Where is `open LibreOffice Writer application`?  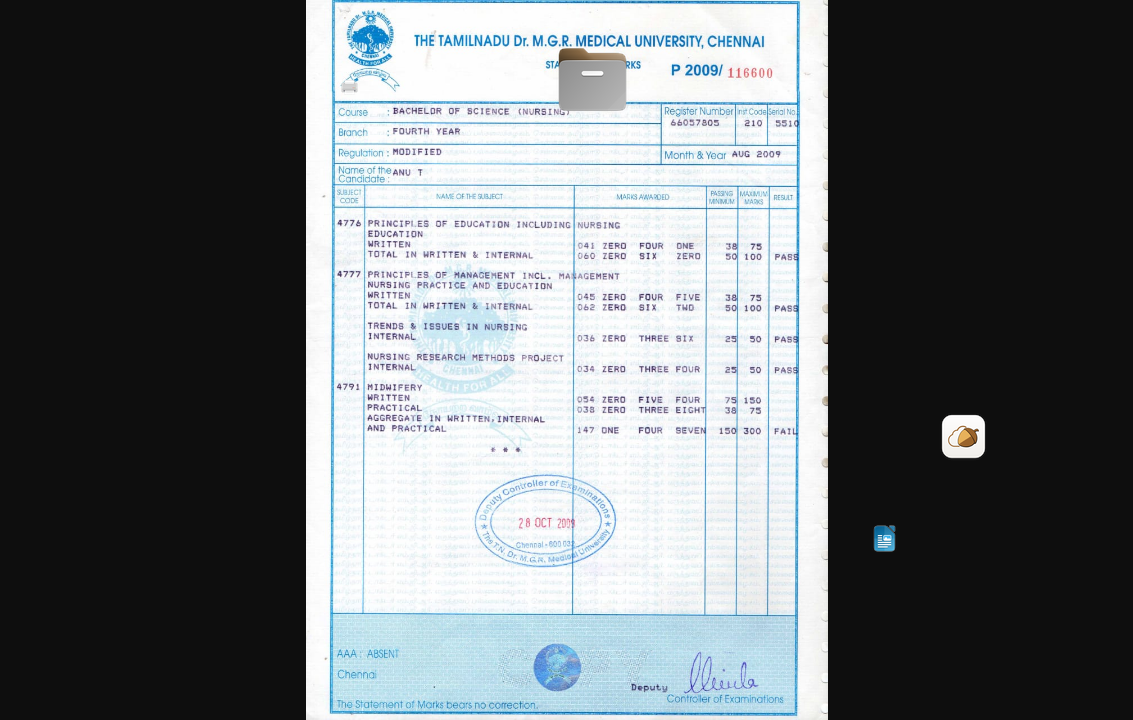 open LibreOffice Writer application is located at coordinates (884, 538).